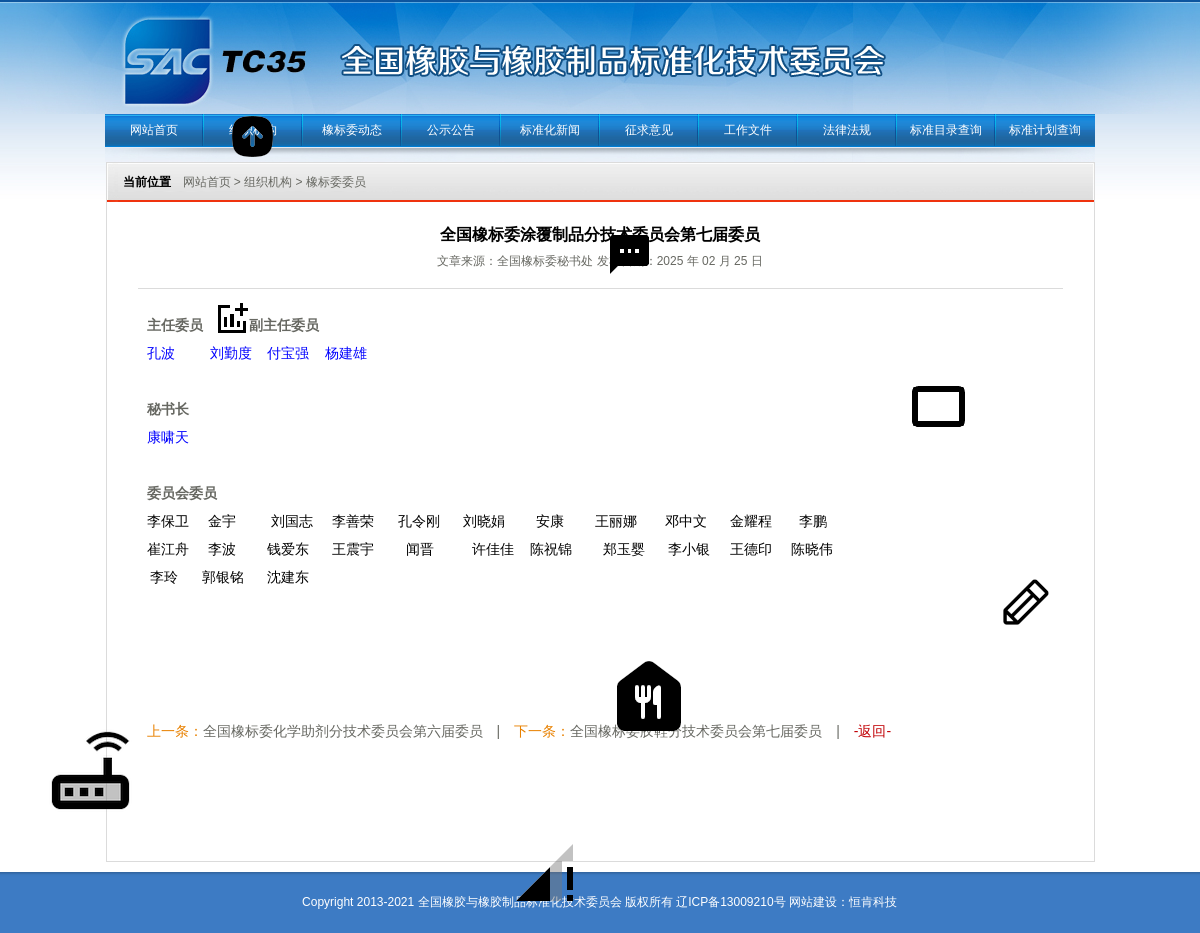  Describe the element at coordinates (649, 695) in the screenshot. I see `find nearby food banks or food assistance` at that location.